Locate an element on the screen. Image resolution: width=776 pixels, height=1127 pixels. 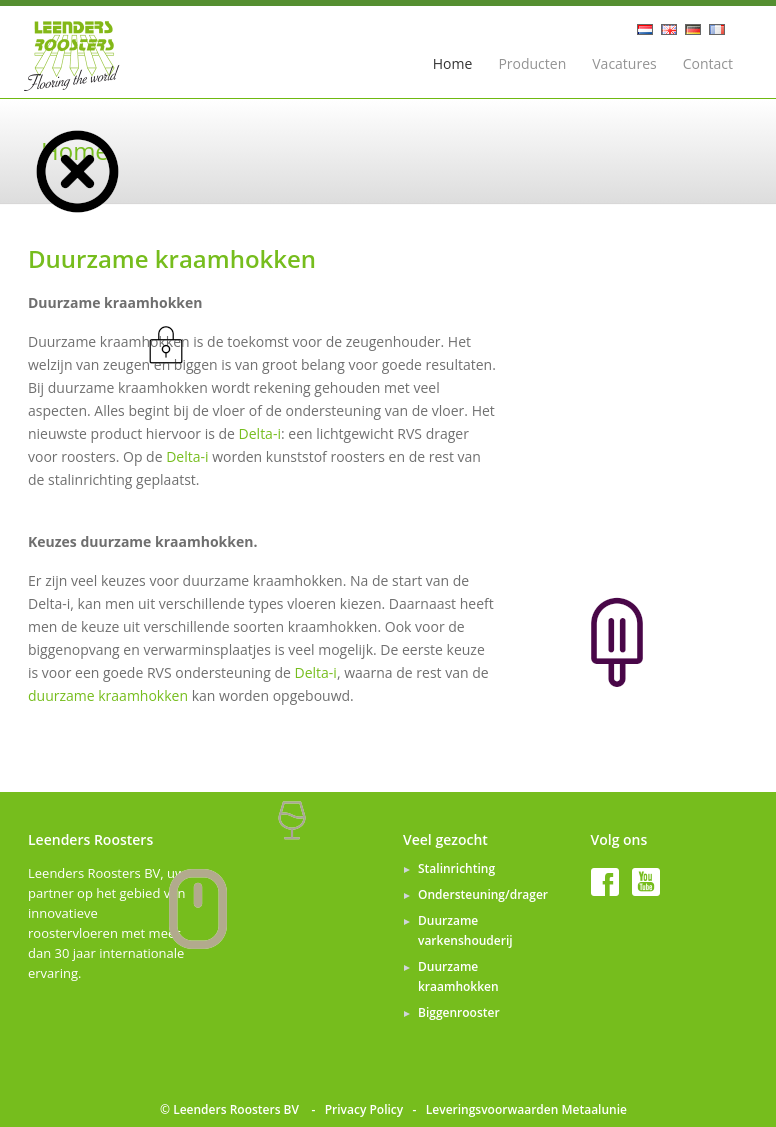
mouse input device indicator is located at coordinates (198, 909).